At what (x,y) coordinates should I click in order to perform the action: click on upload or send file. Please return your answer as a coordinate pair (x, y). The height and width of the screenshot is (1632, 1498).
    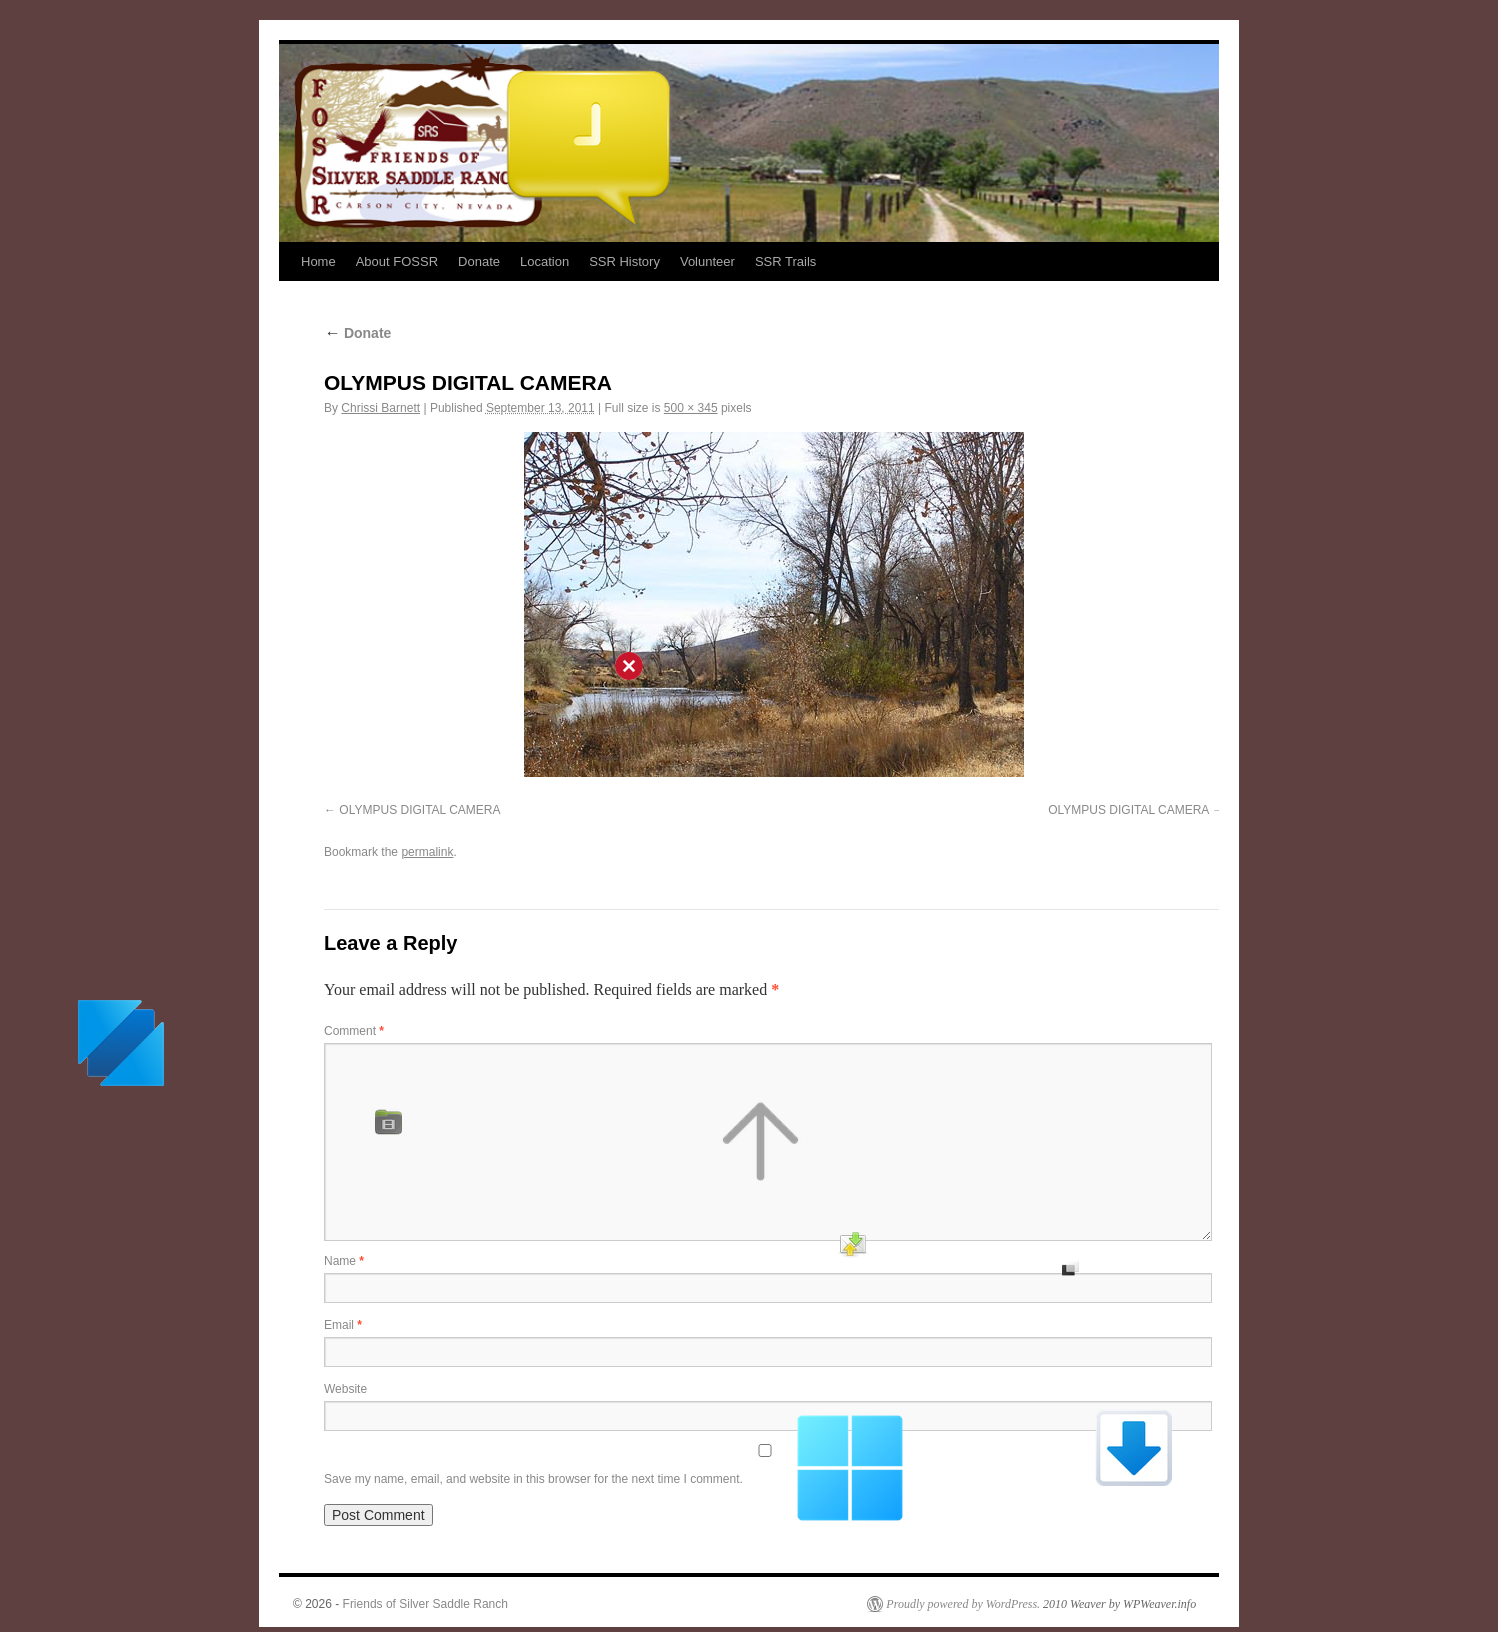
    Looking at the image, I should click on (760, 1141).